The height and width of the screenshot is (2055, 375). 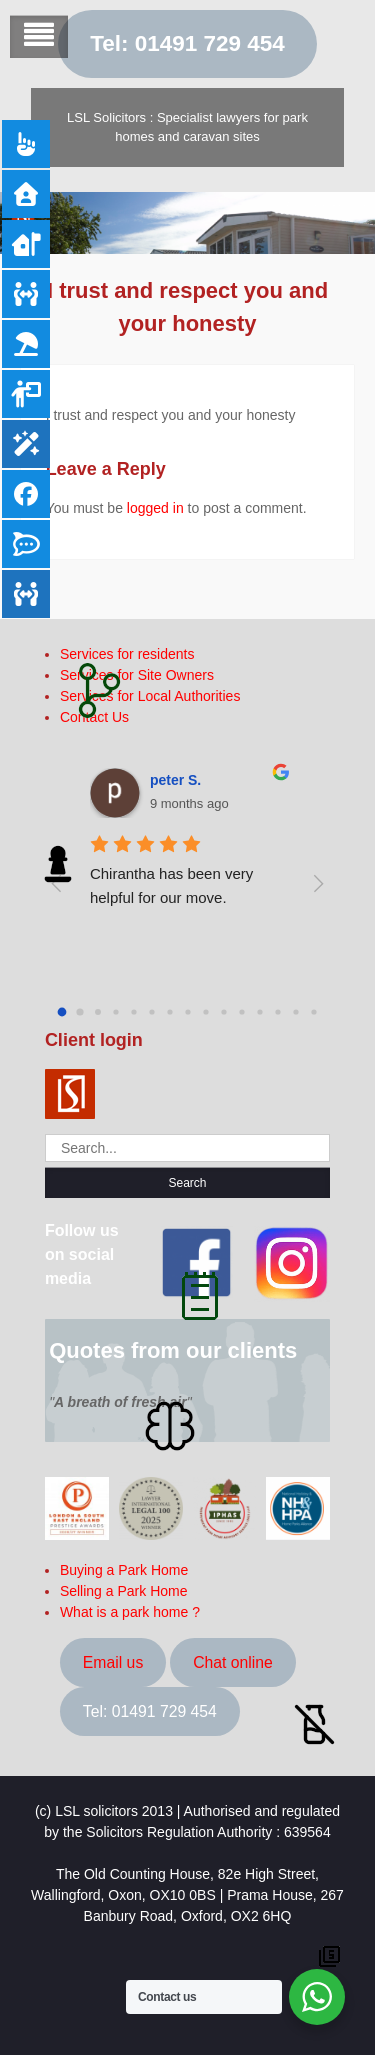 I want to click on play chess or access chess game, so click(x=58, y=865).